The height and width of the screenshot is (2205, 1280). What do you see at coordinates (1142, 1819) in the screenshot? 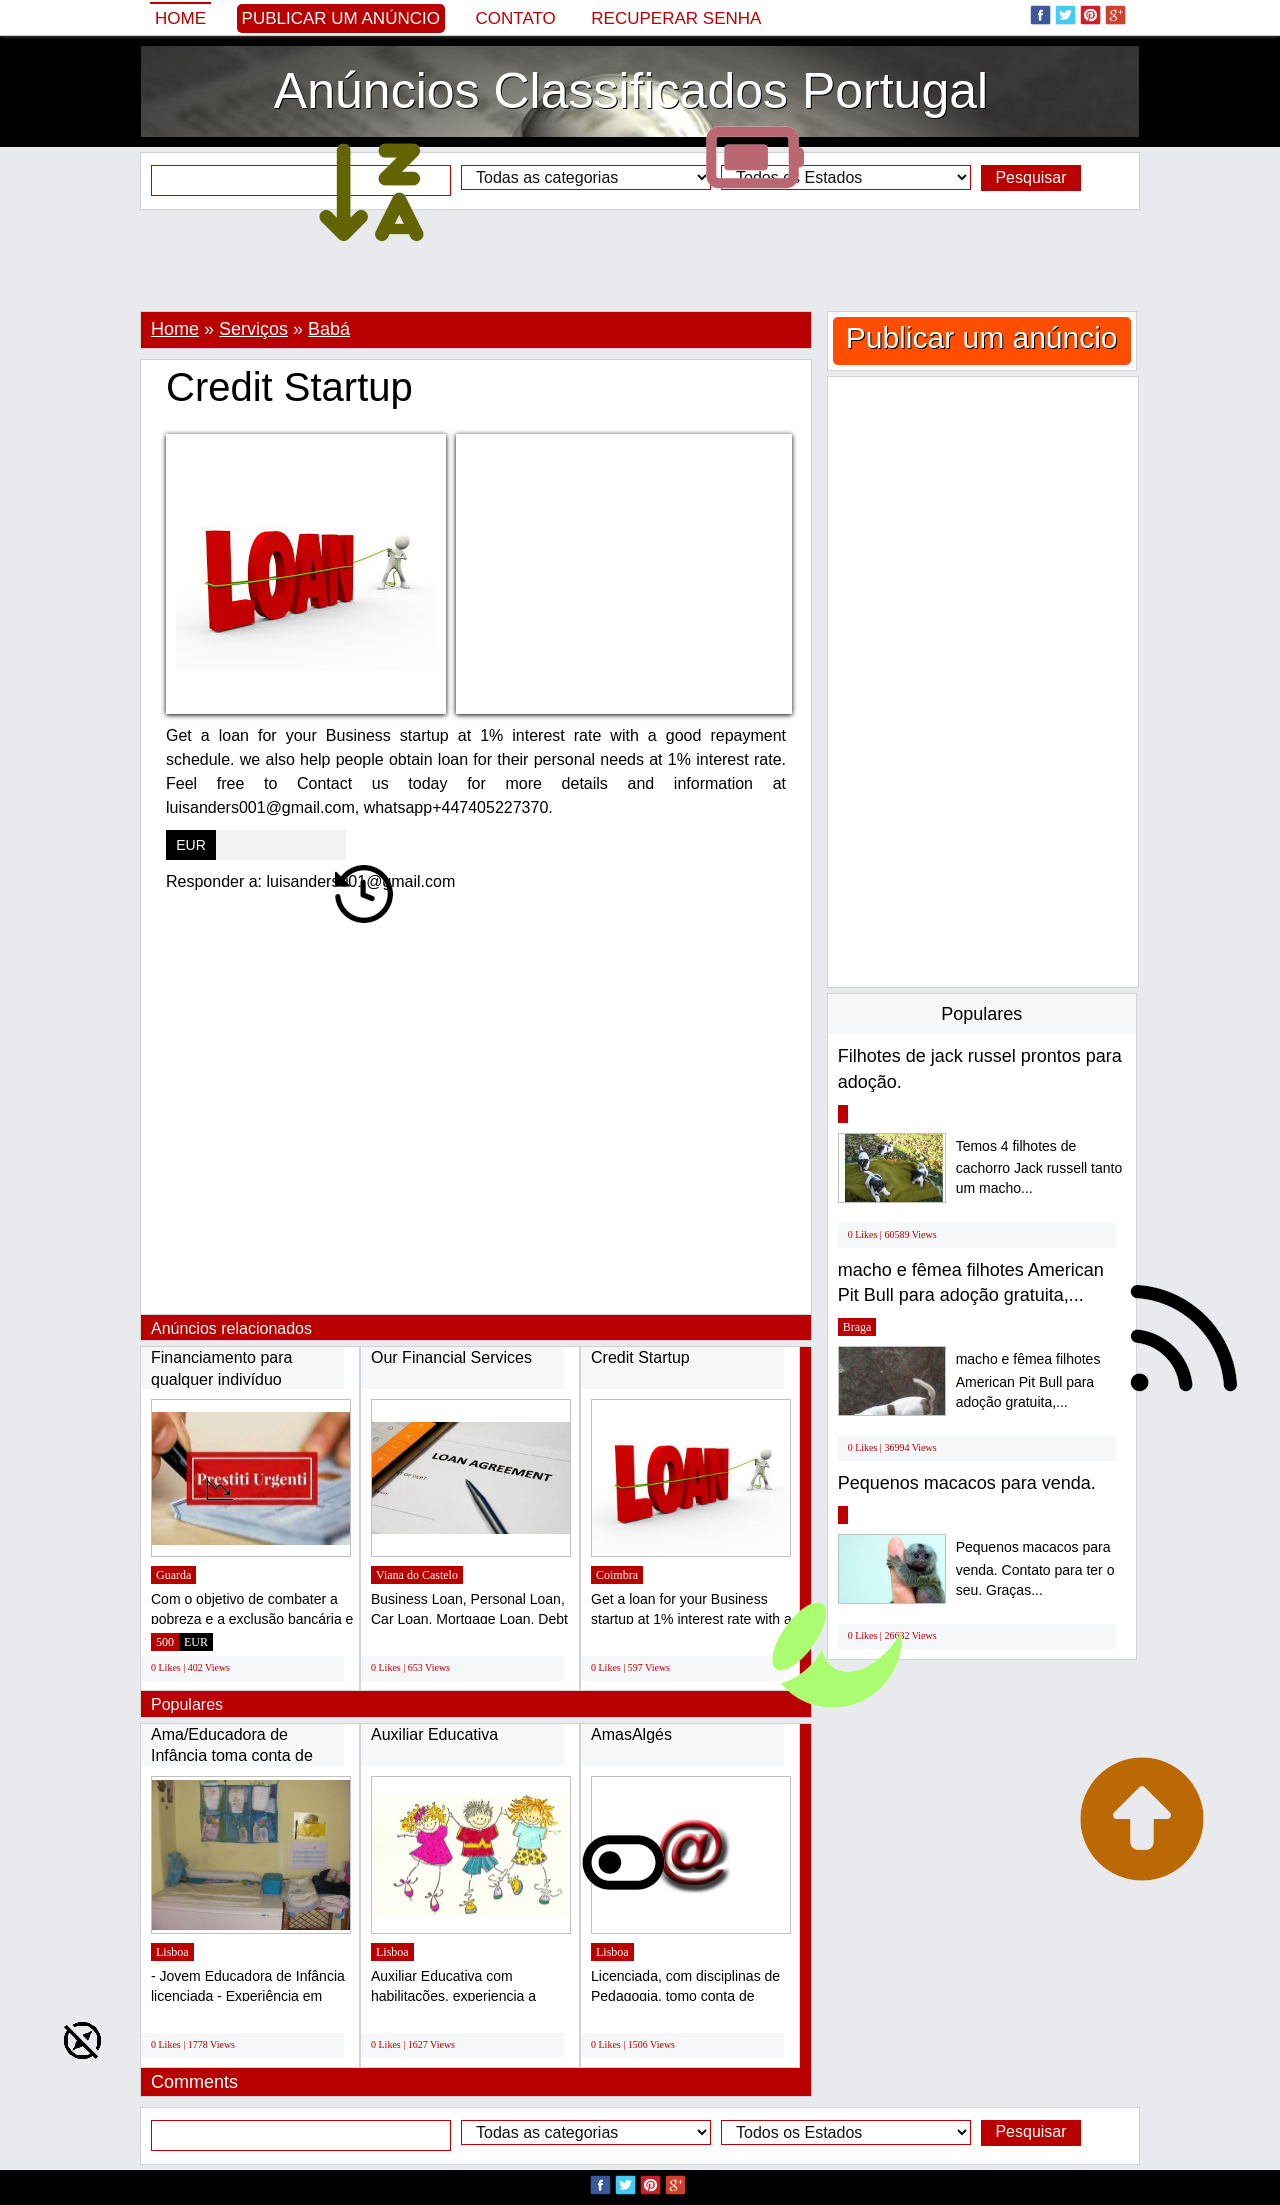
I see `upload a file or document` at bounding box center [1142, 1819].